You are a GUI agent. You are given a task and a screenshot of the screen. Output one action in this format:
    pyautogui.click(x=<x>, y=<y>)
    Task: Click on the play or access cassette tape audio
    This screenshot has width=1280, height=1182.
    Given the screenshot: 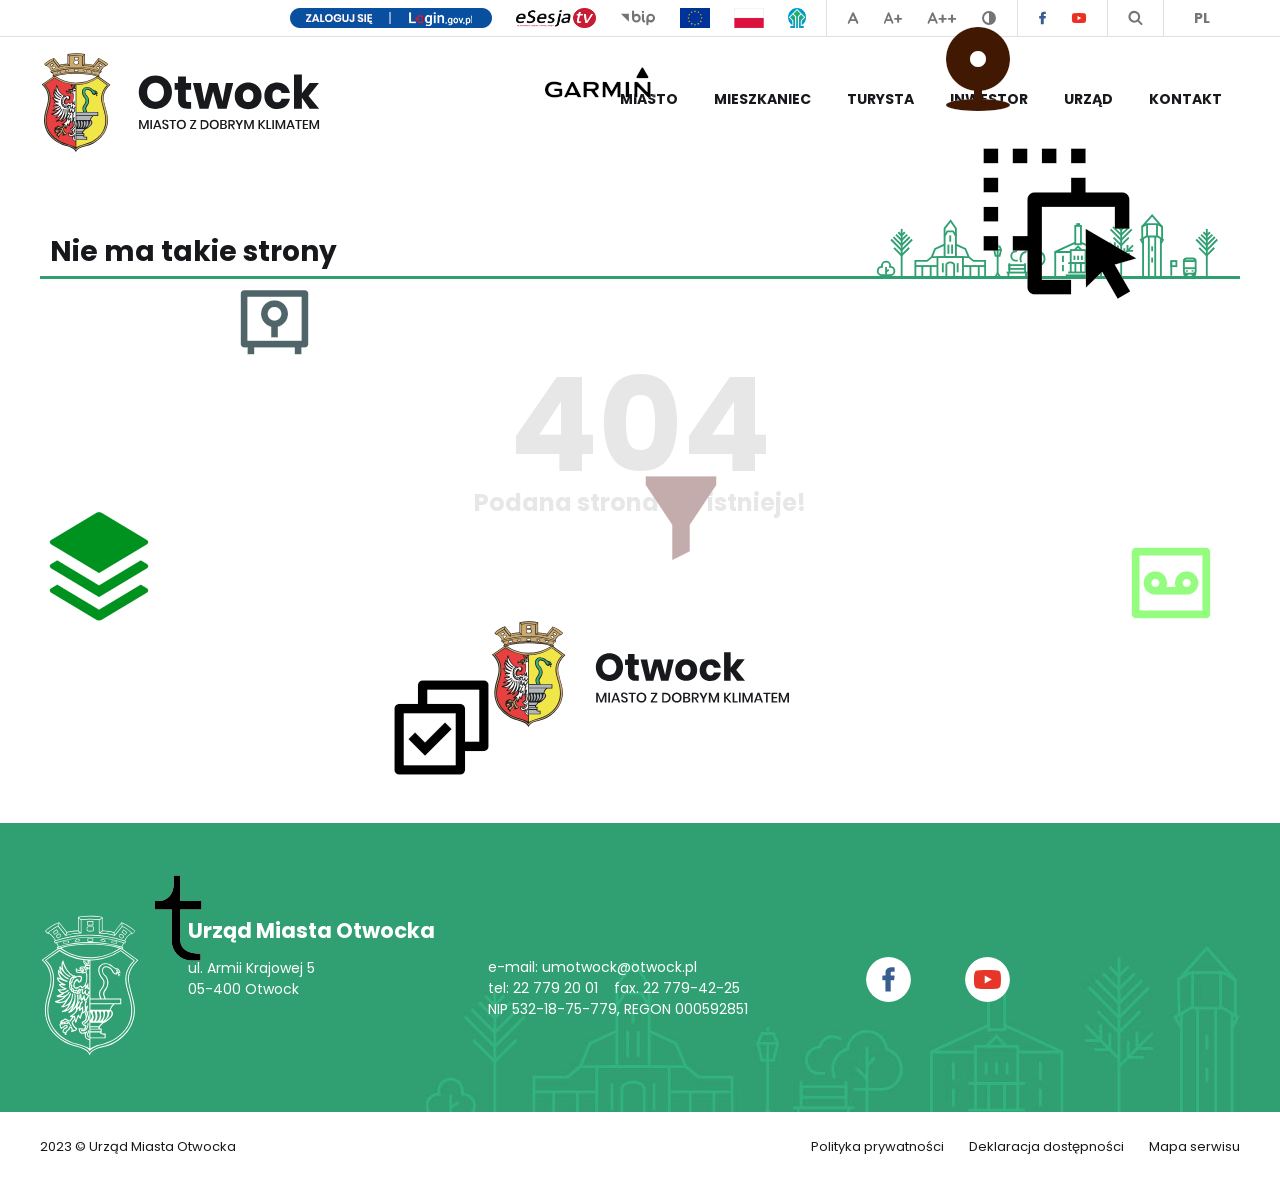 What is the action you would take?
    pyautogui.click(x=1171, y=583)
    